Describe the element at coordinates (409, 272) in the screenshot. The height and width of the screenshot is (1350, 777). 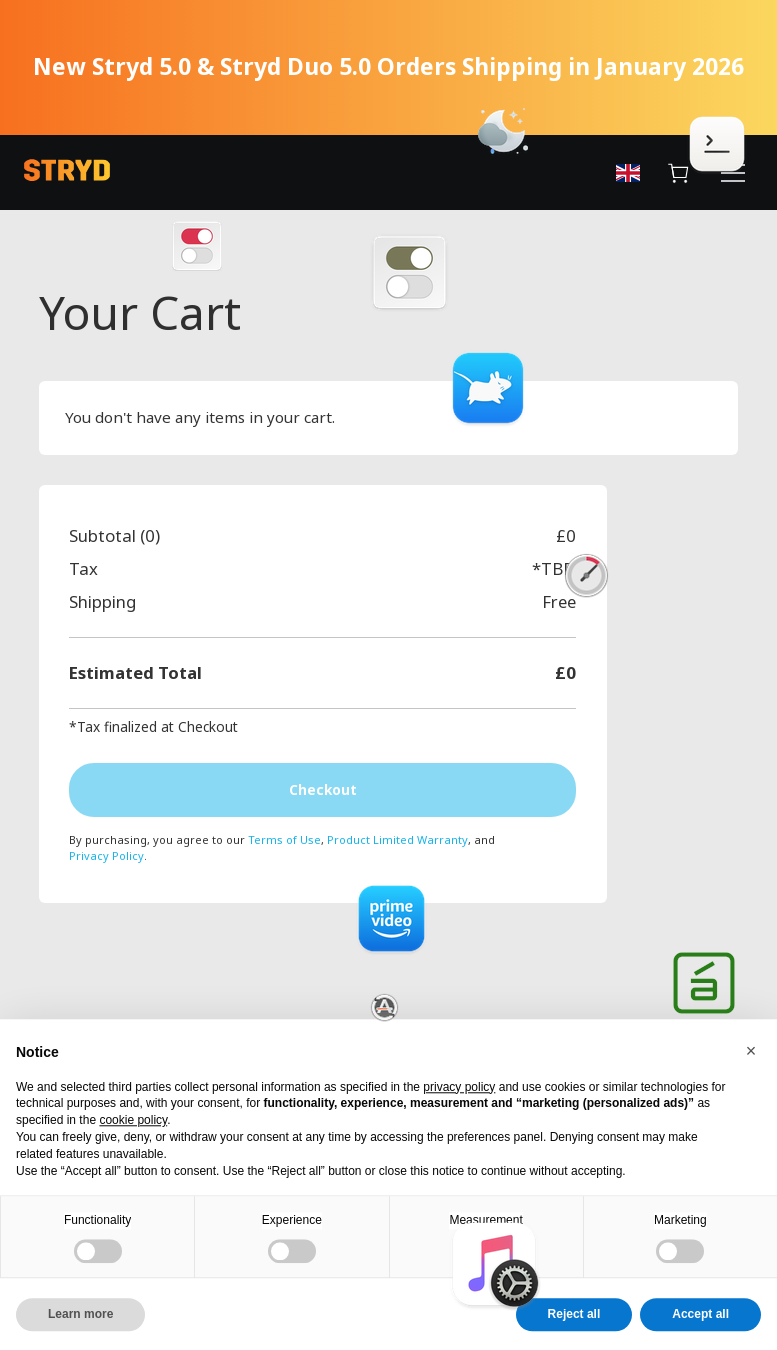
I see `open gnome tweaks application` at that location.